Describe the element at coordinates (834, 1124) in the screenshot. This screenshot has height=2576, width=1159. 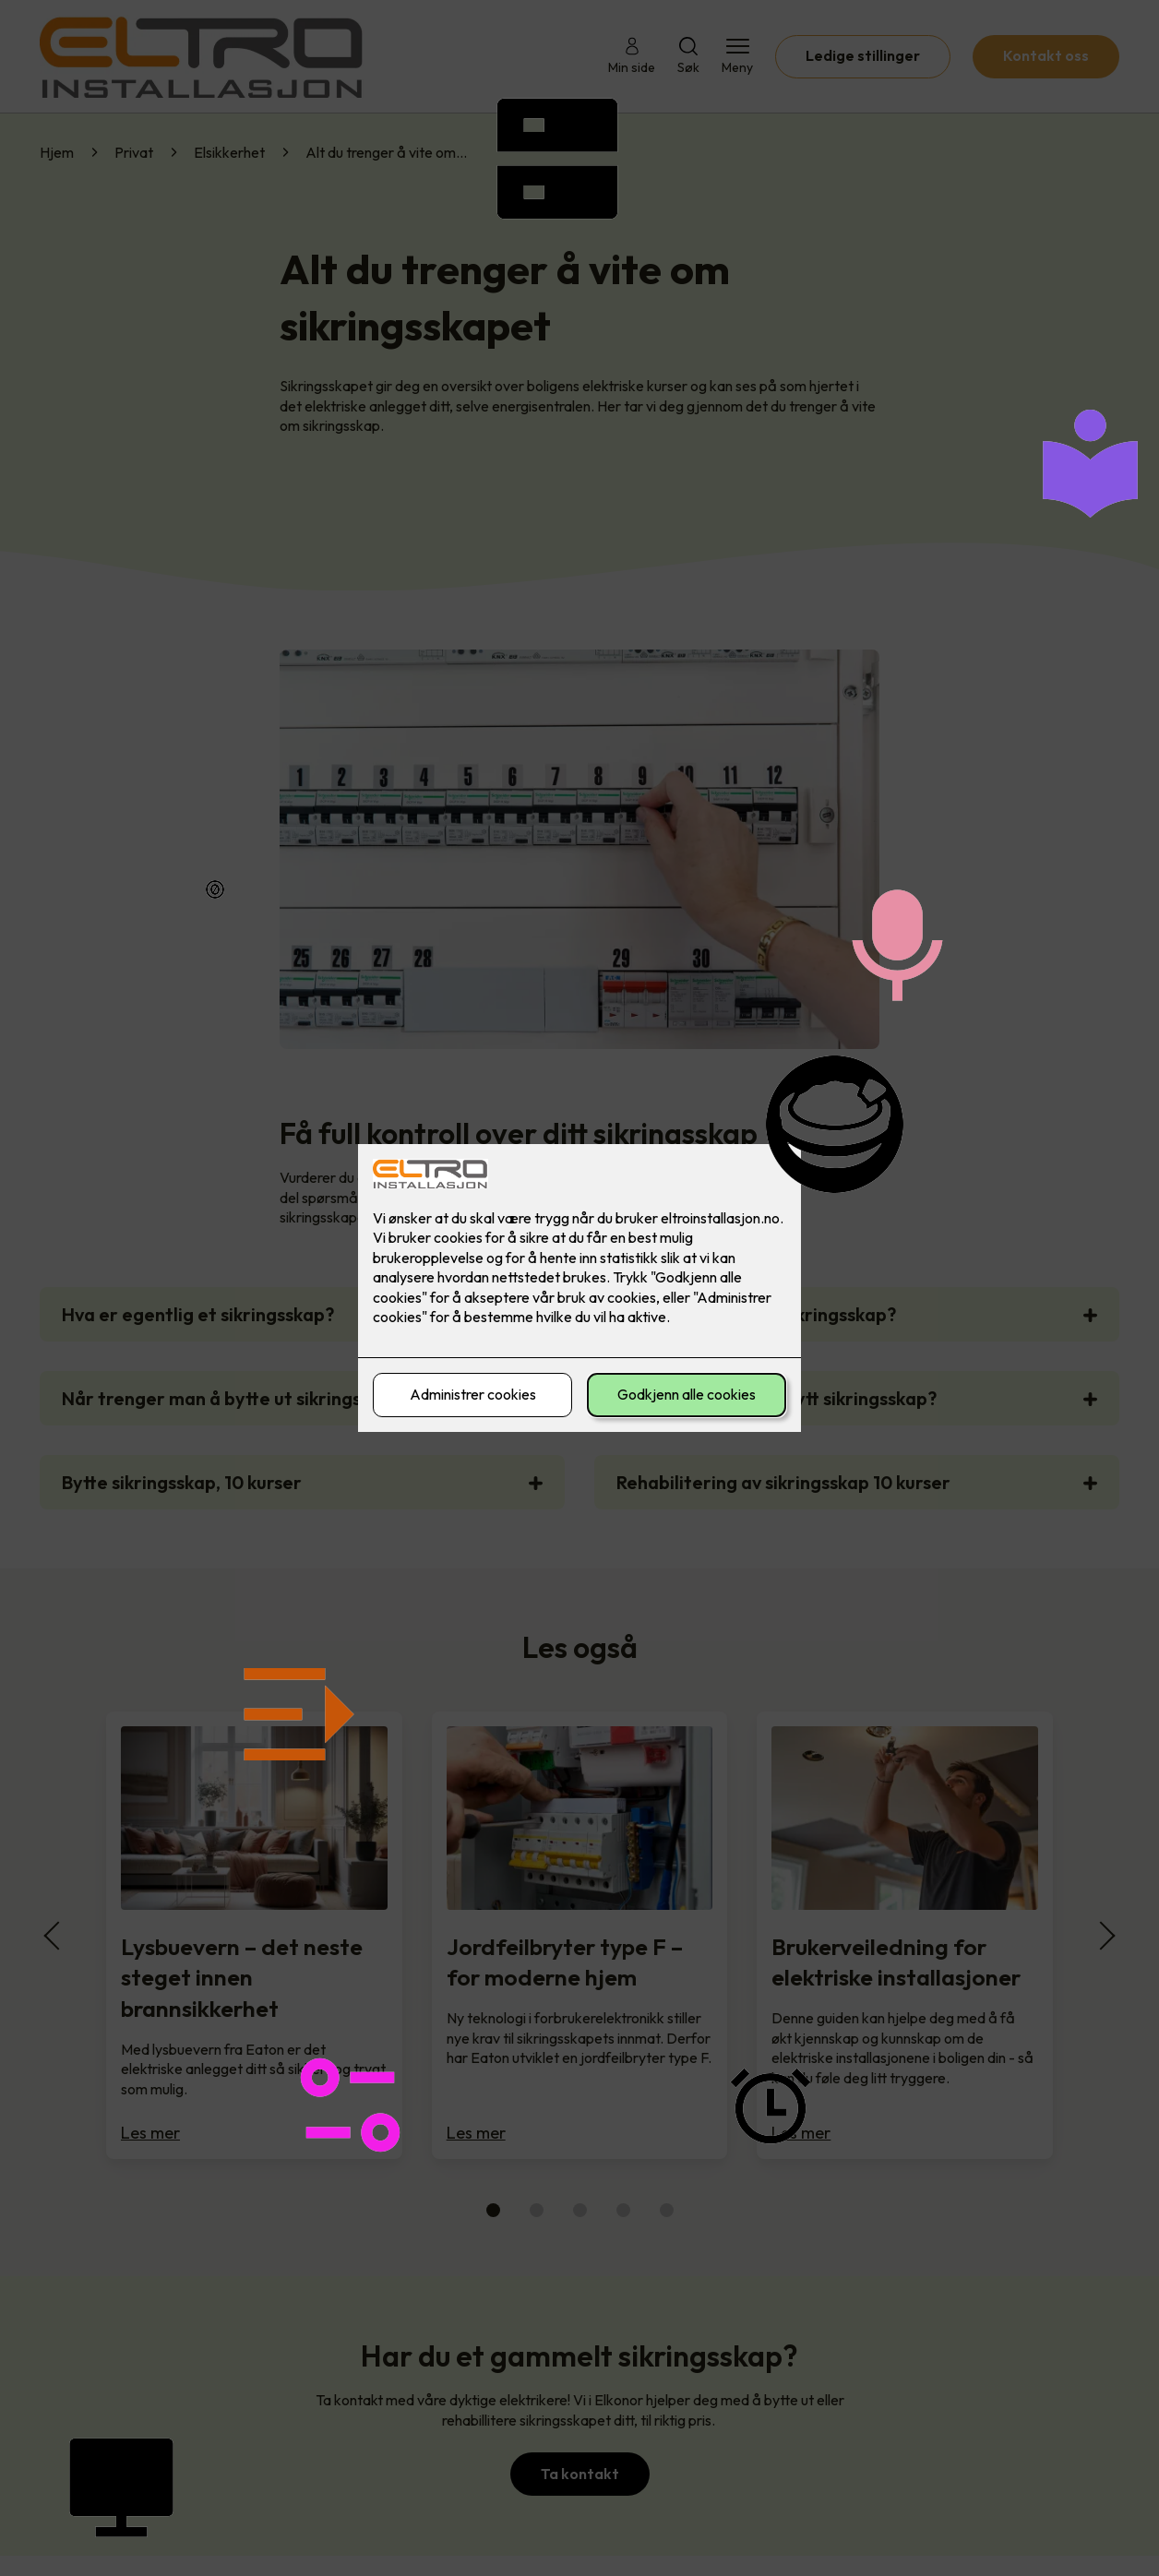
I see `open Apache Guacamole remote desktop gateway` at that location.